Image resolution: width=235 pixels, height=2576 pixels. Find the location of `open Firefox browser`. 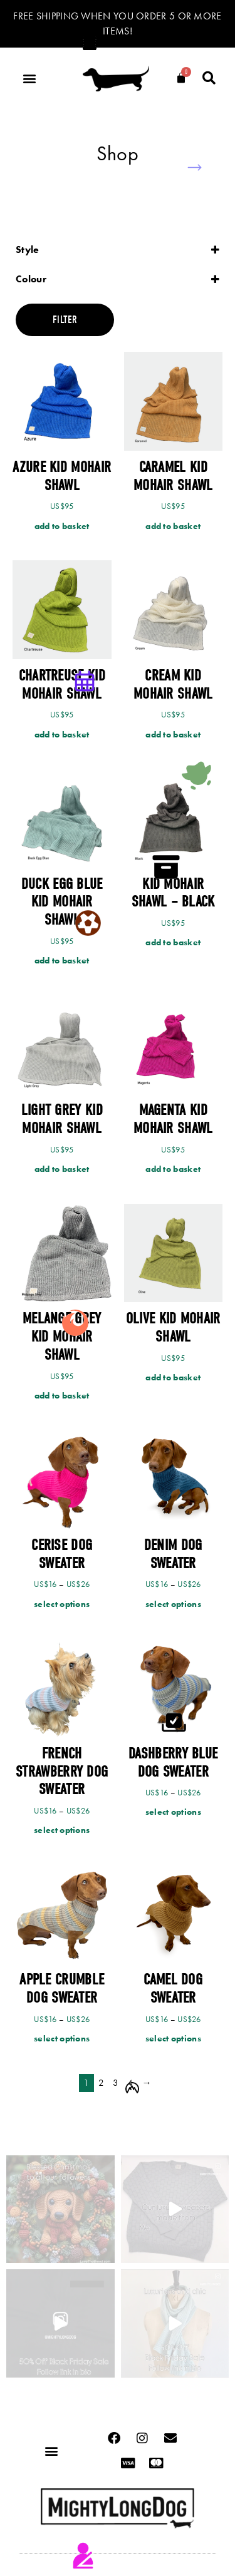

open Firefox browser is located at coordinates (75, 1323).